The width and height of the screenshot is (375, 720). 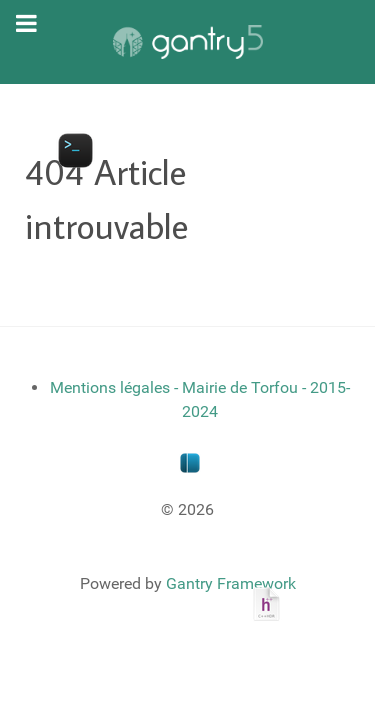 I want to click on open shotcut video editor, so click(x=190, y=463).